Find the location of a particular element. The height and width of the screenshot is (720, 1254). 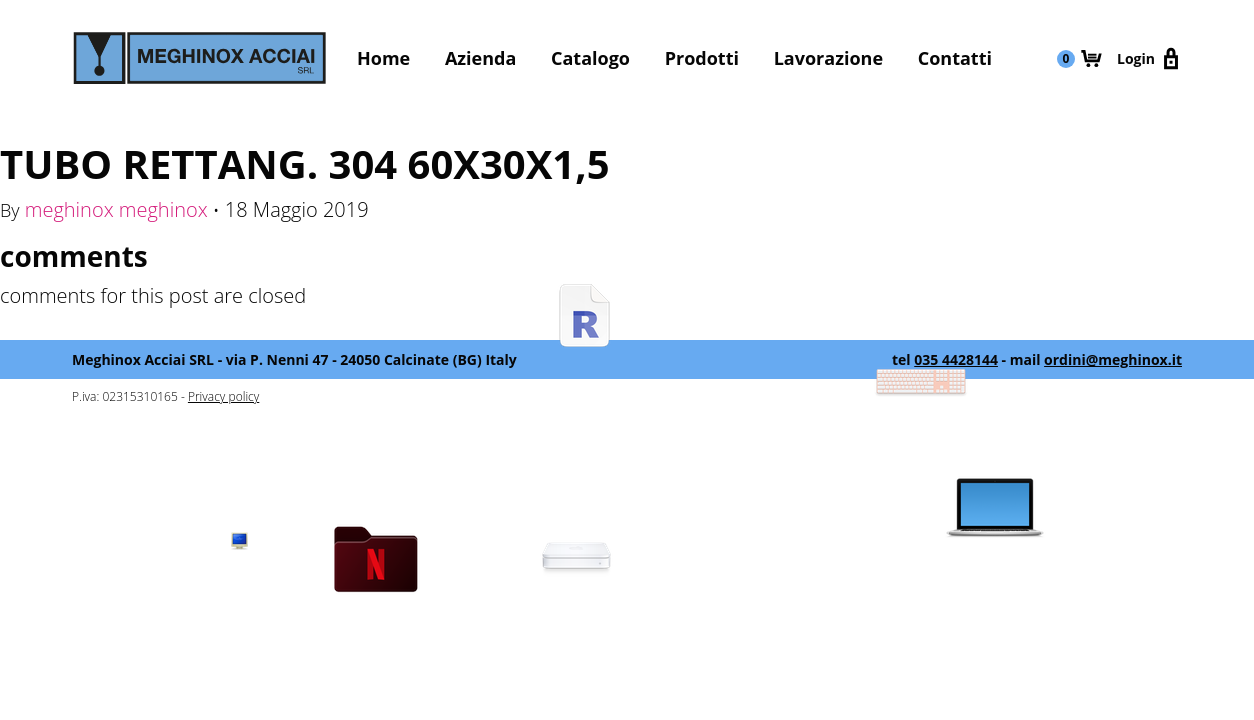

connect to a windows PC or external computer is located at coordinates (239, 540).